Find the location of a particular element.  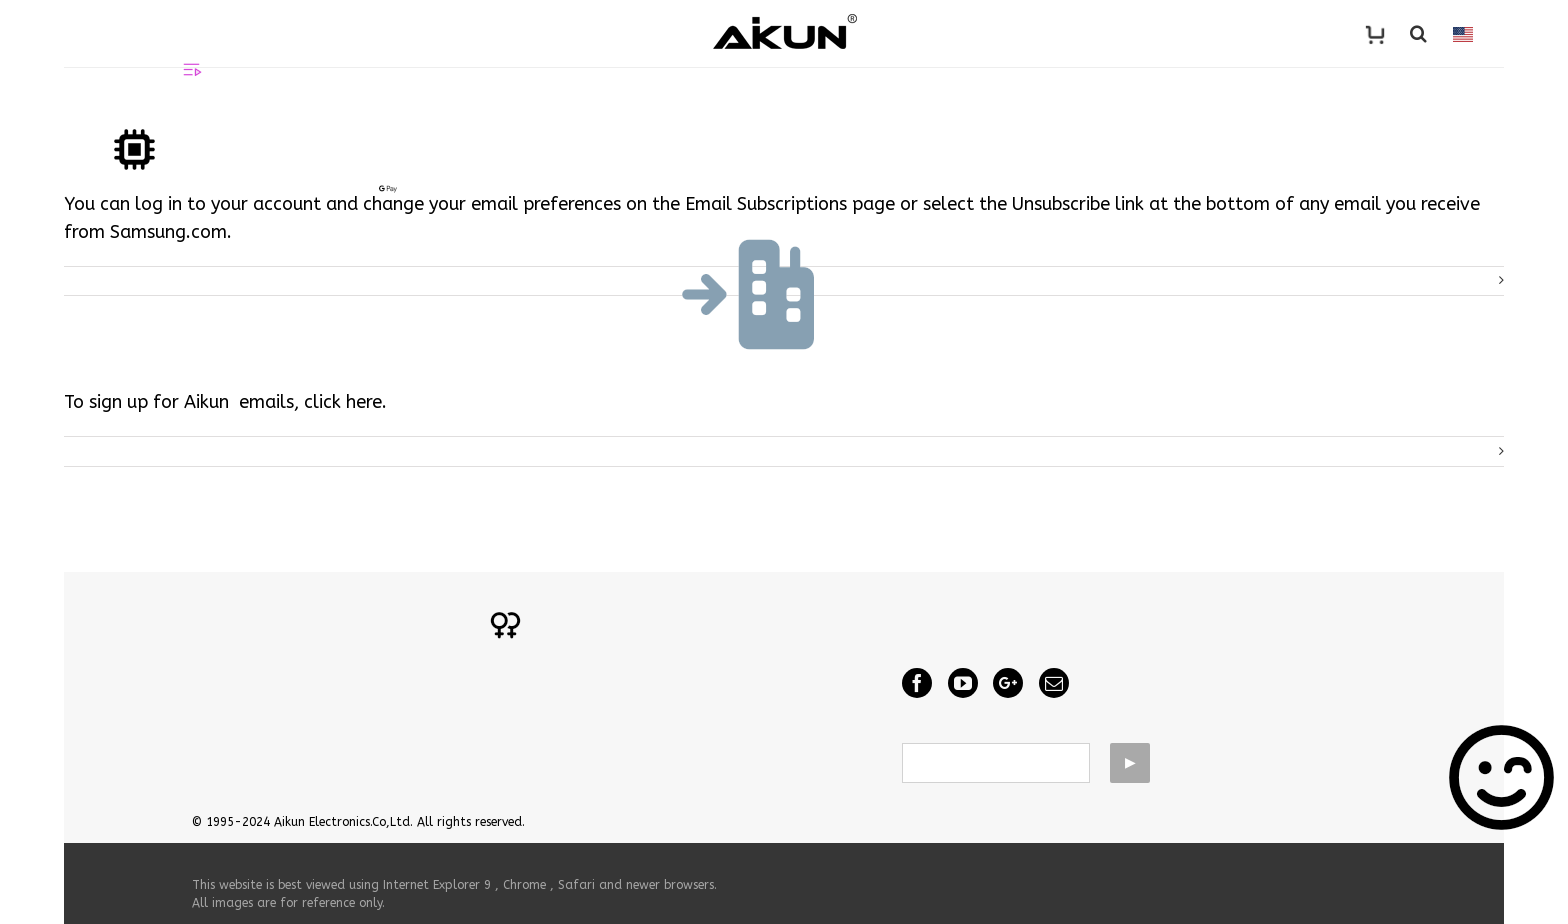

view hardware or processor information is located at coordinates (134, 149).